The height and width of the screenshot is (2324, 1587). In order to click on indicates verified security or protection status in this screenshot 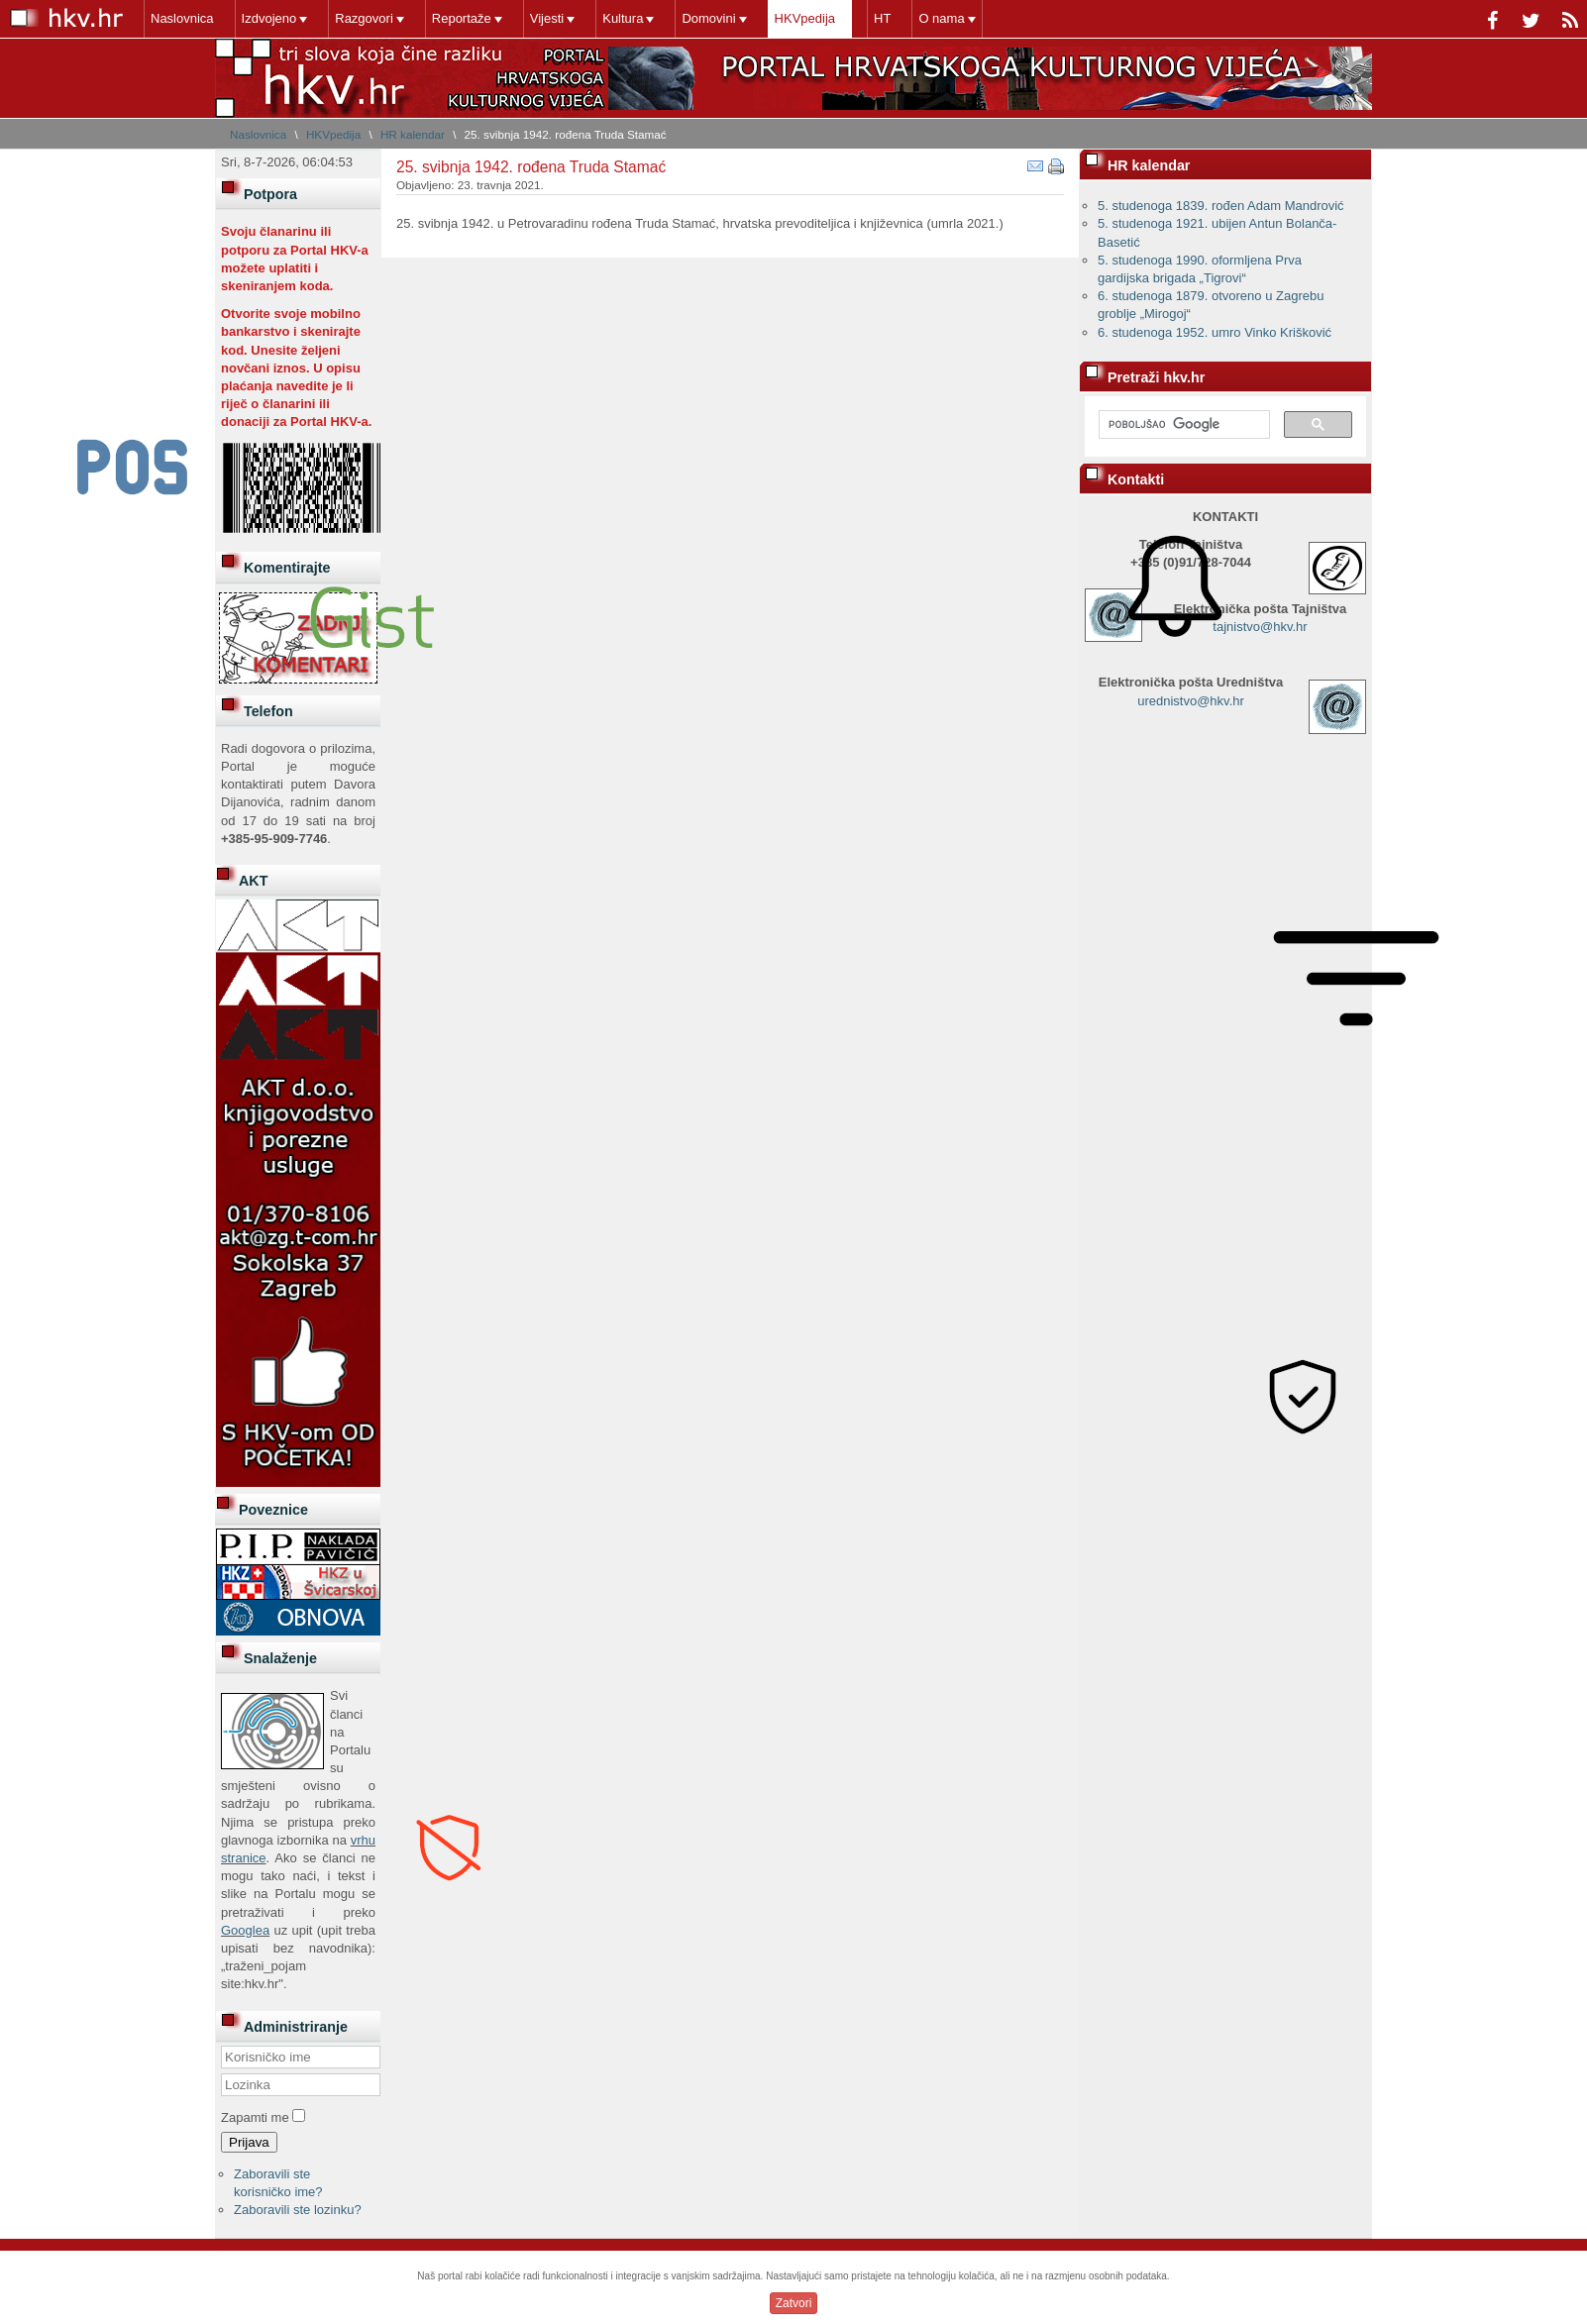, I will do `click(1303, 1398)`.